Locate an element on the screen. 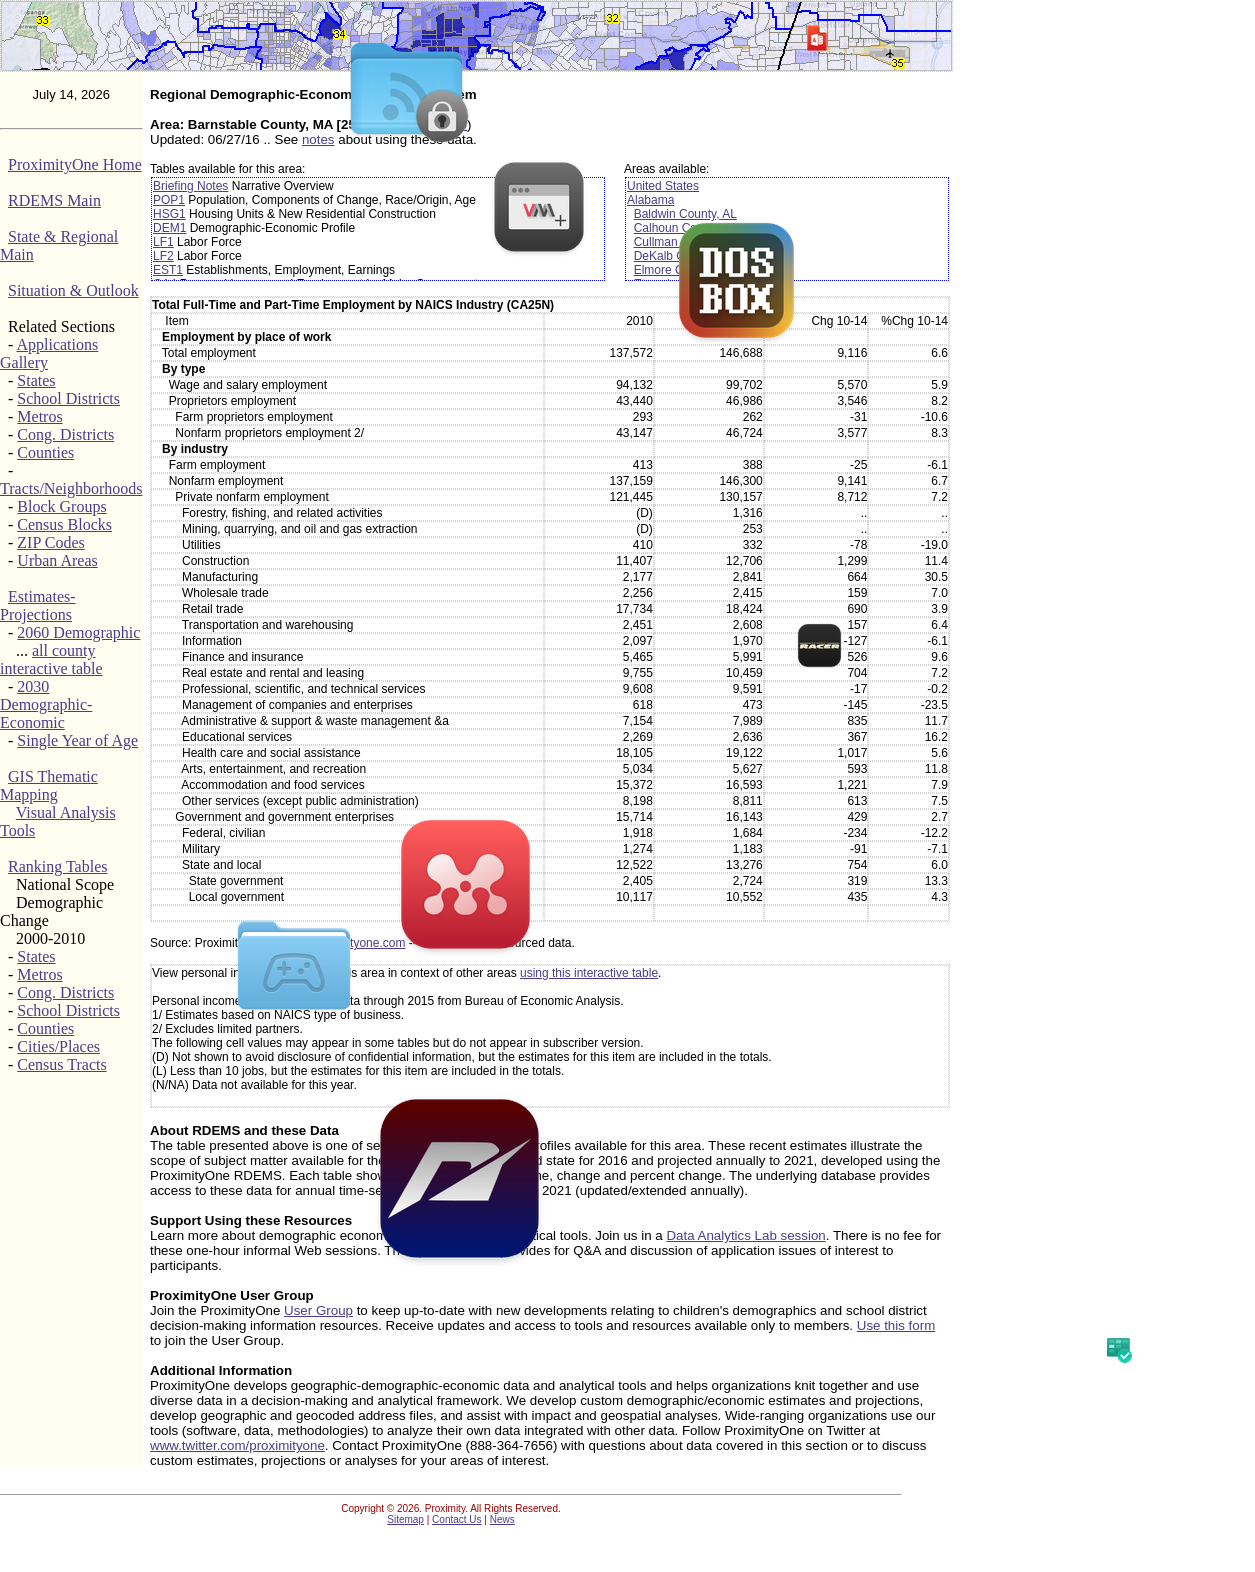 Image resolution: width=1255 pixels, height=1572 pixels. a microsoft access database file is located at coordinates (817, 38).